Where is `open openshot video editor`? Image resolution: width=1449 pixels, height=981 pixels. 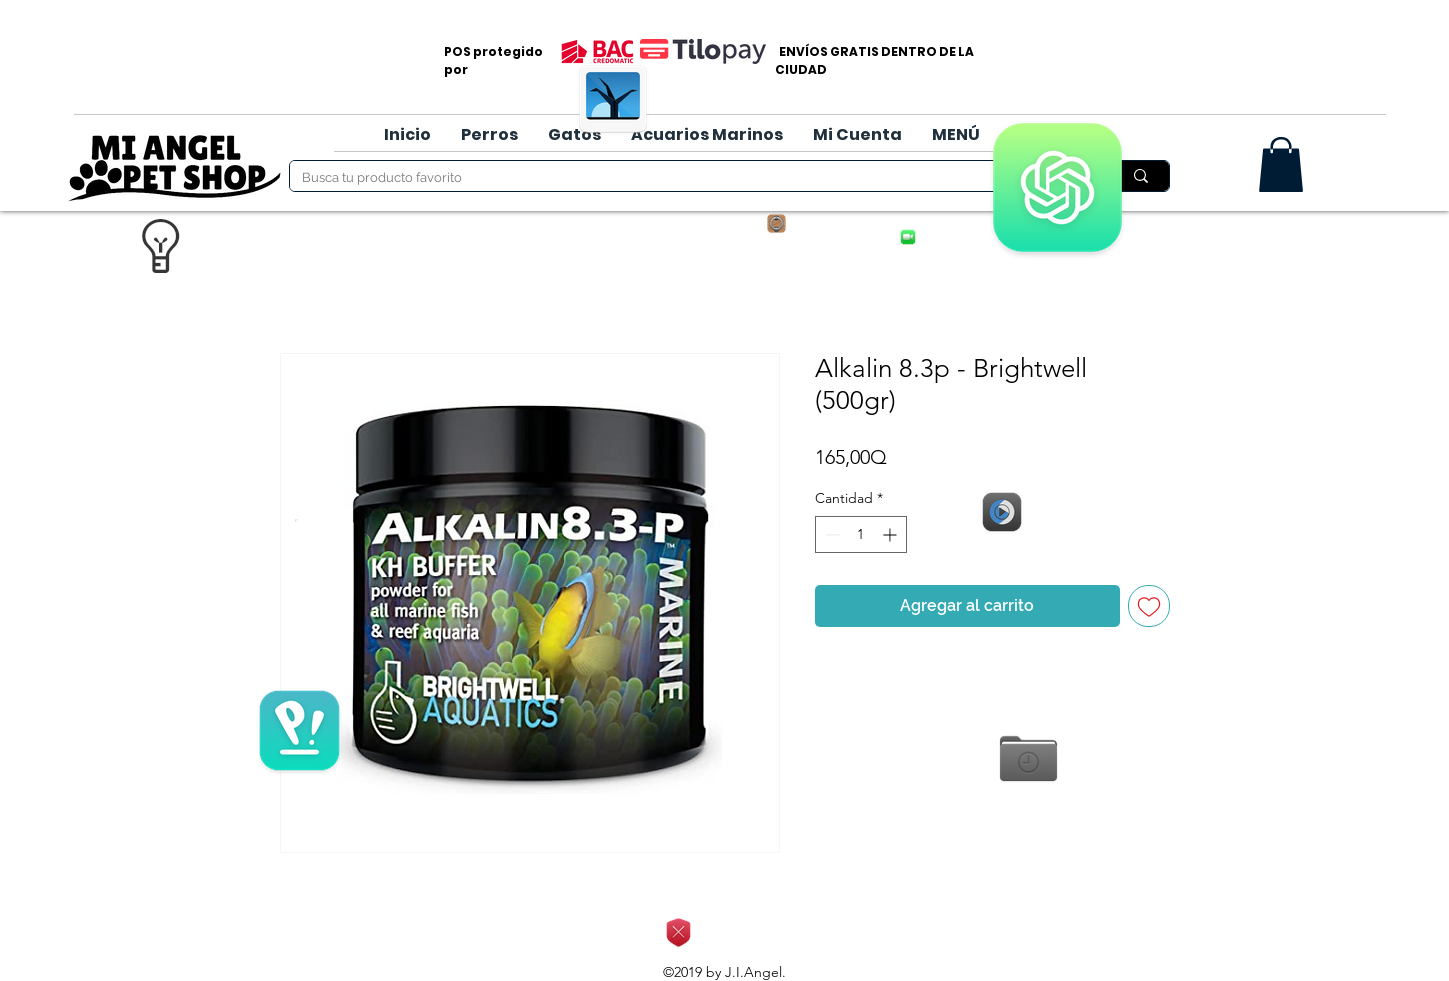
open openshot video editor is located at coordinates (1002, 512).